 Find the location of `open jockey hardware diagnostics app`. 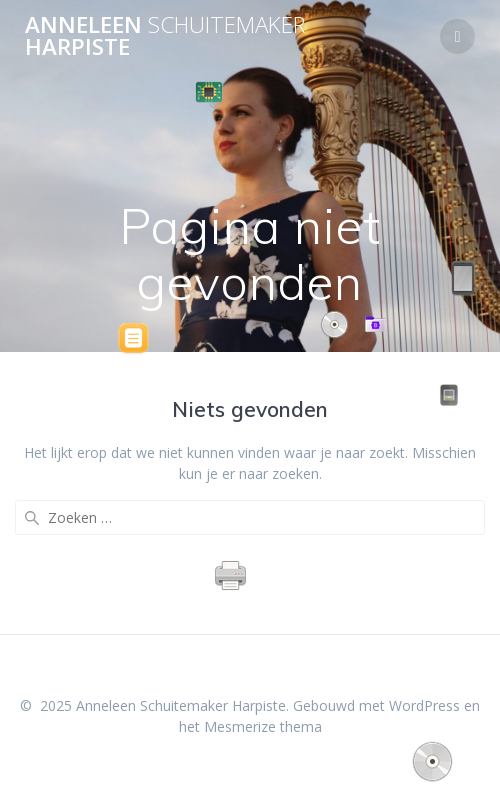

open jockey hardware diagnostics app is located at coordinates (209, 92).